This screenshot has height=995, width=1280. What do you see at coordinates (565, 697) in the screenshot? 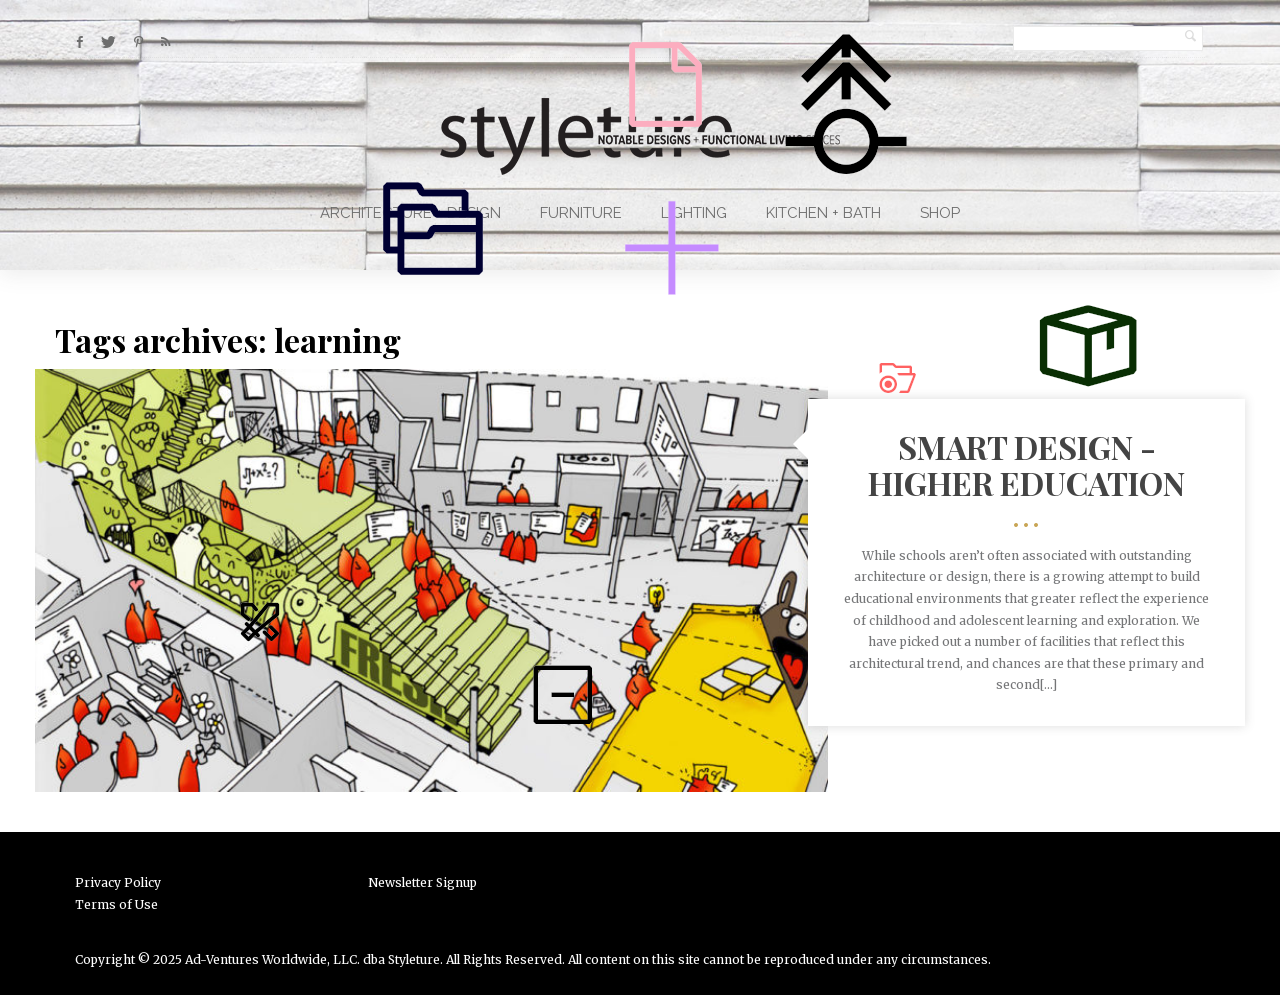
I see `remove item from diff comparison` at bounding box center [565, 697].